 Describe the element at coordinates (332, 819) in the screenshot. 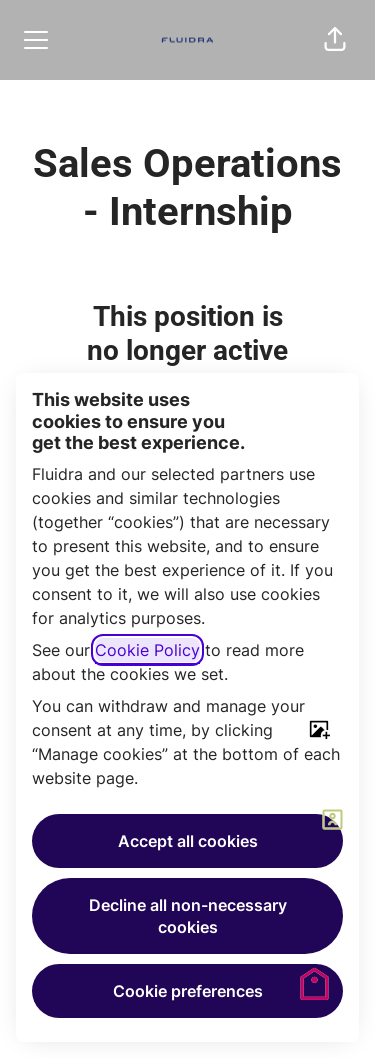

I see `view account profile` at that location.